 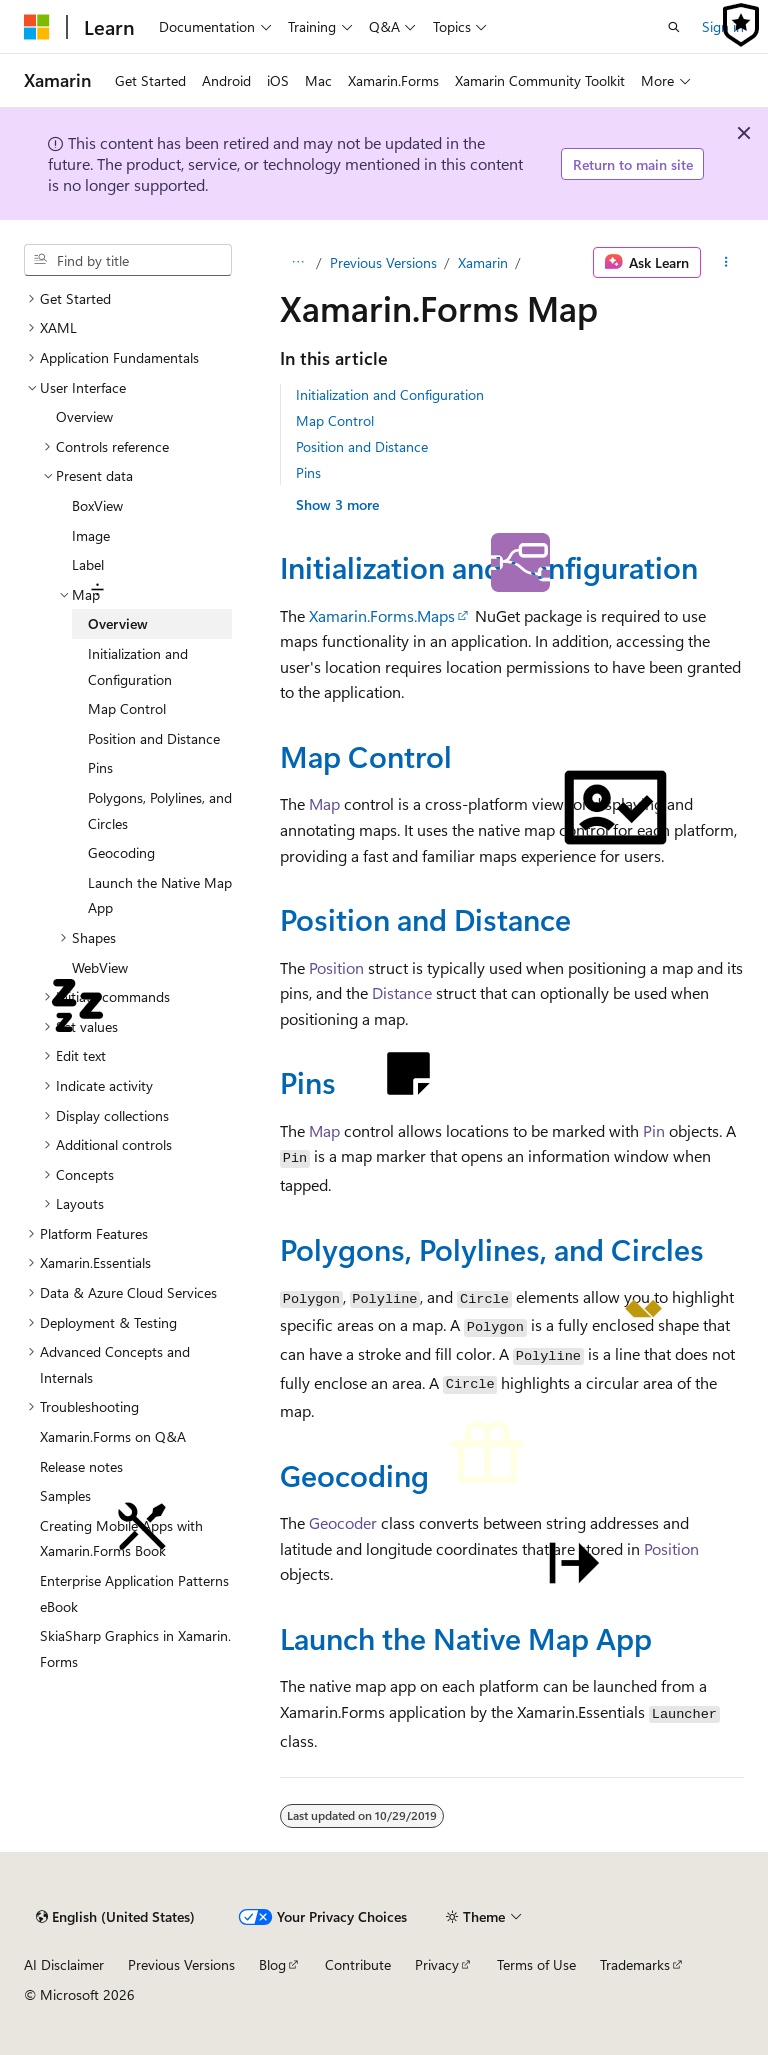 What do you see at coordinates (520, 562) in the screenshot?
I see `open Node-RED flow editor` at bounding box center [520, 562].